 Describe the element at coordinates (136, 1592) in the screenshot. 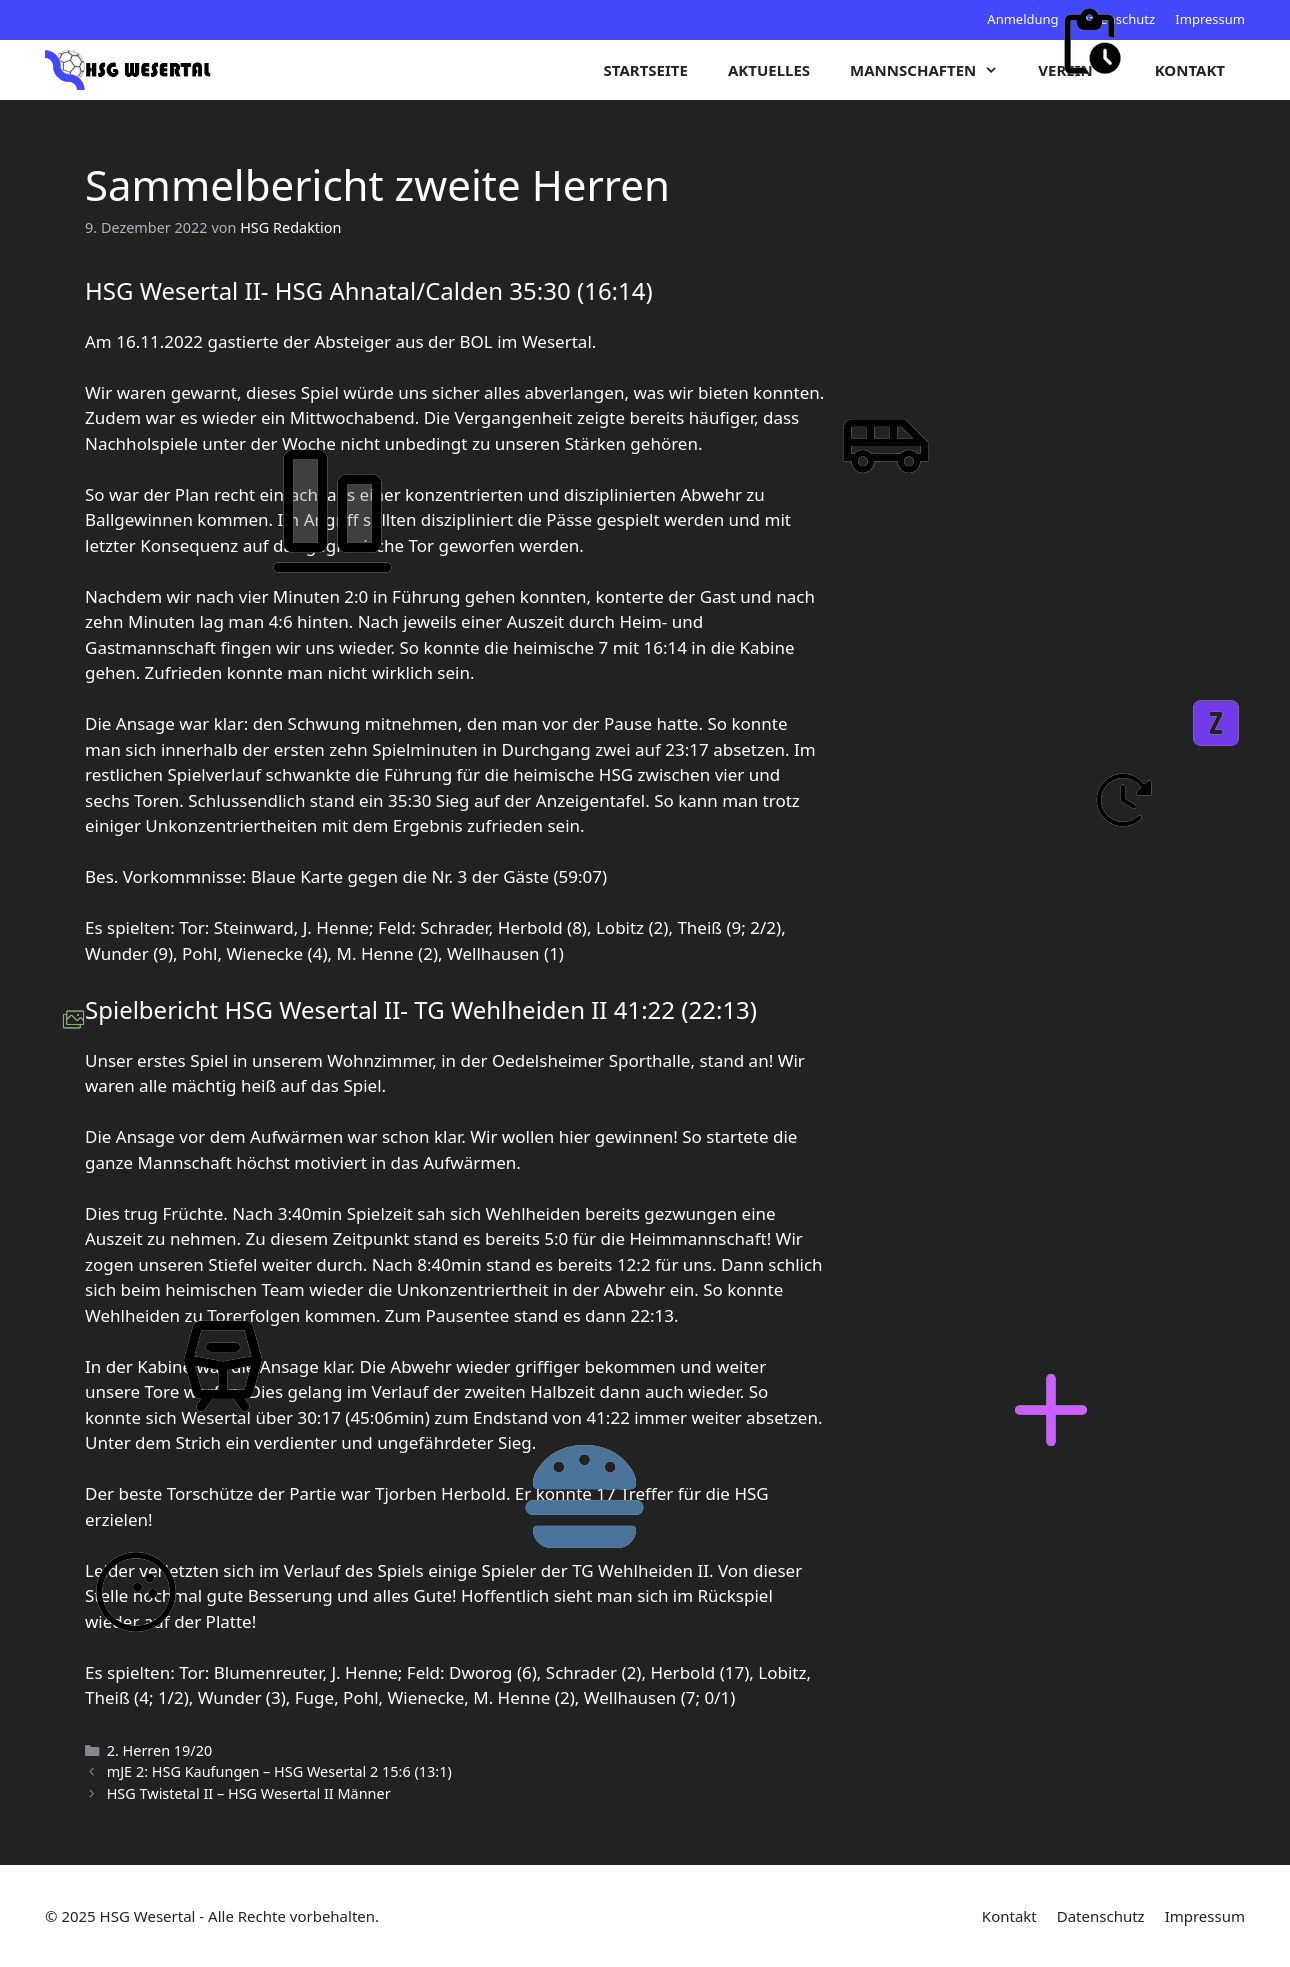

I see `access bowling or sports games` at that location.